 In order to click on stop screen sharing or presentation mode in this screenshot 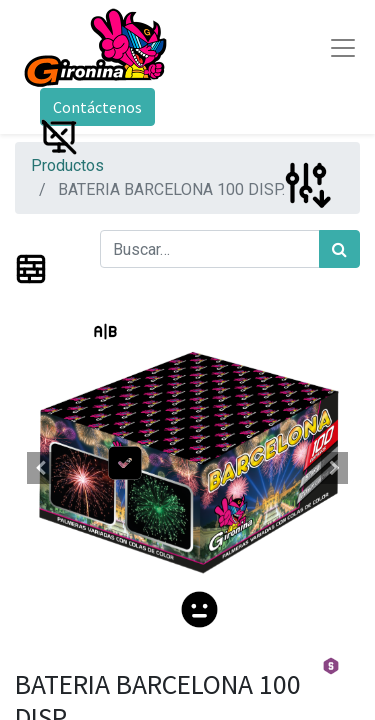, I will do `click(59, 137)`.